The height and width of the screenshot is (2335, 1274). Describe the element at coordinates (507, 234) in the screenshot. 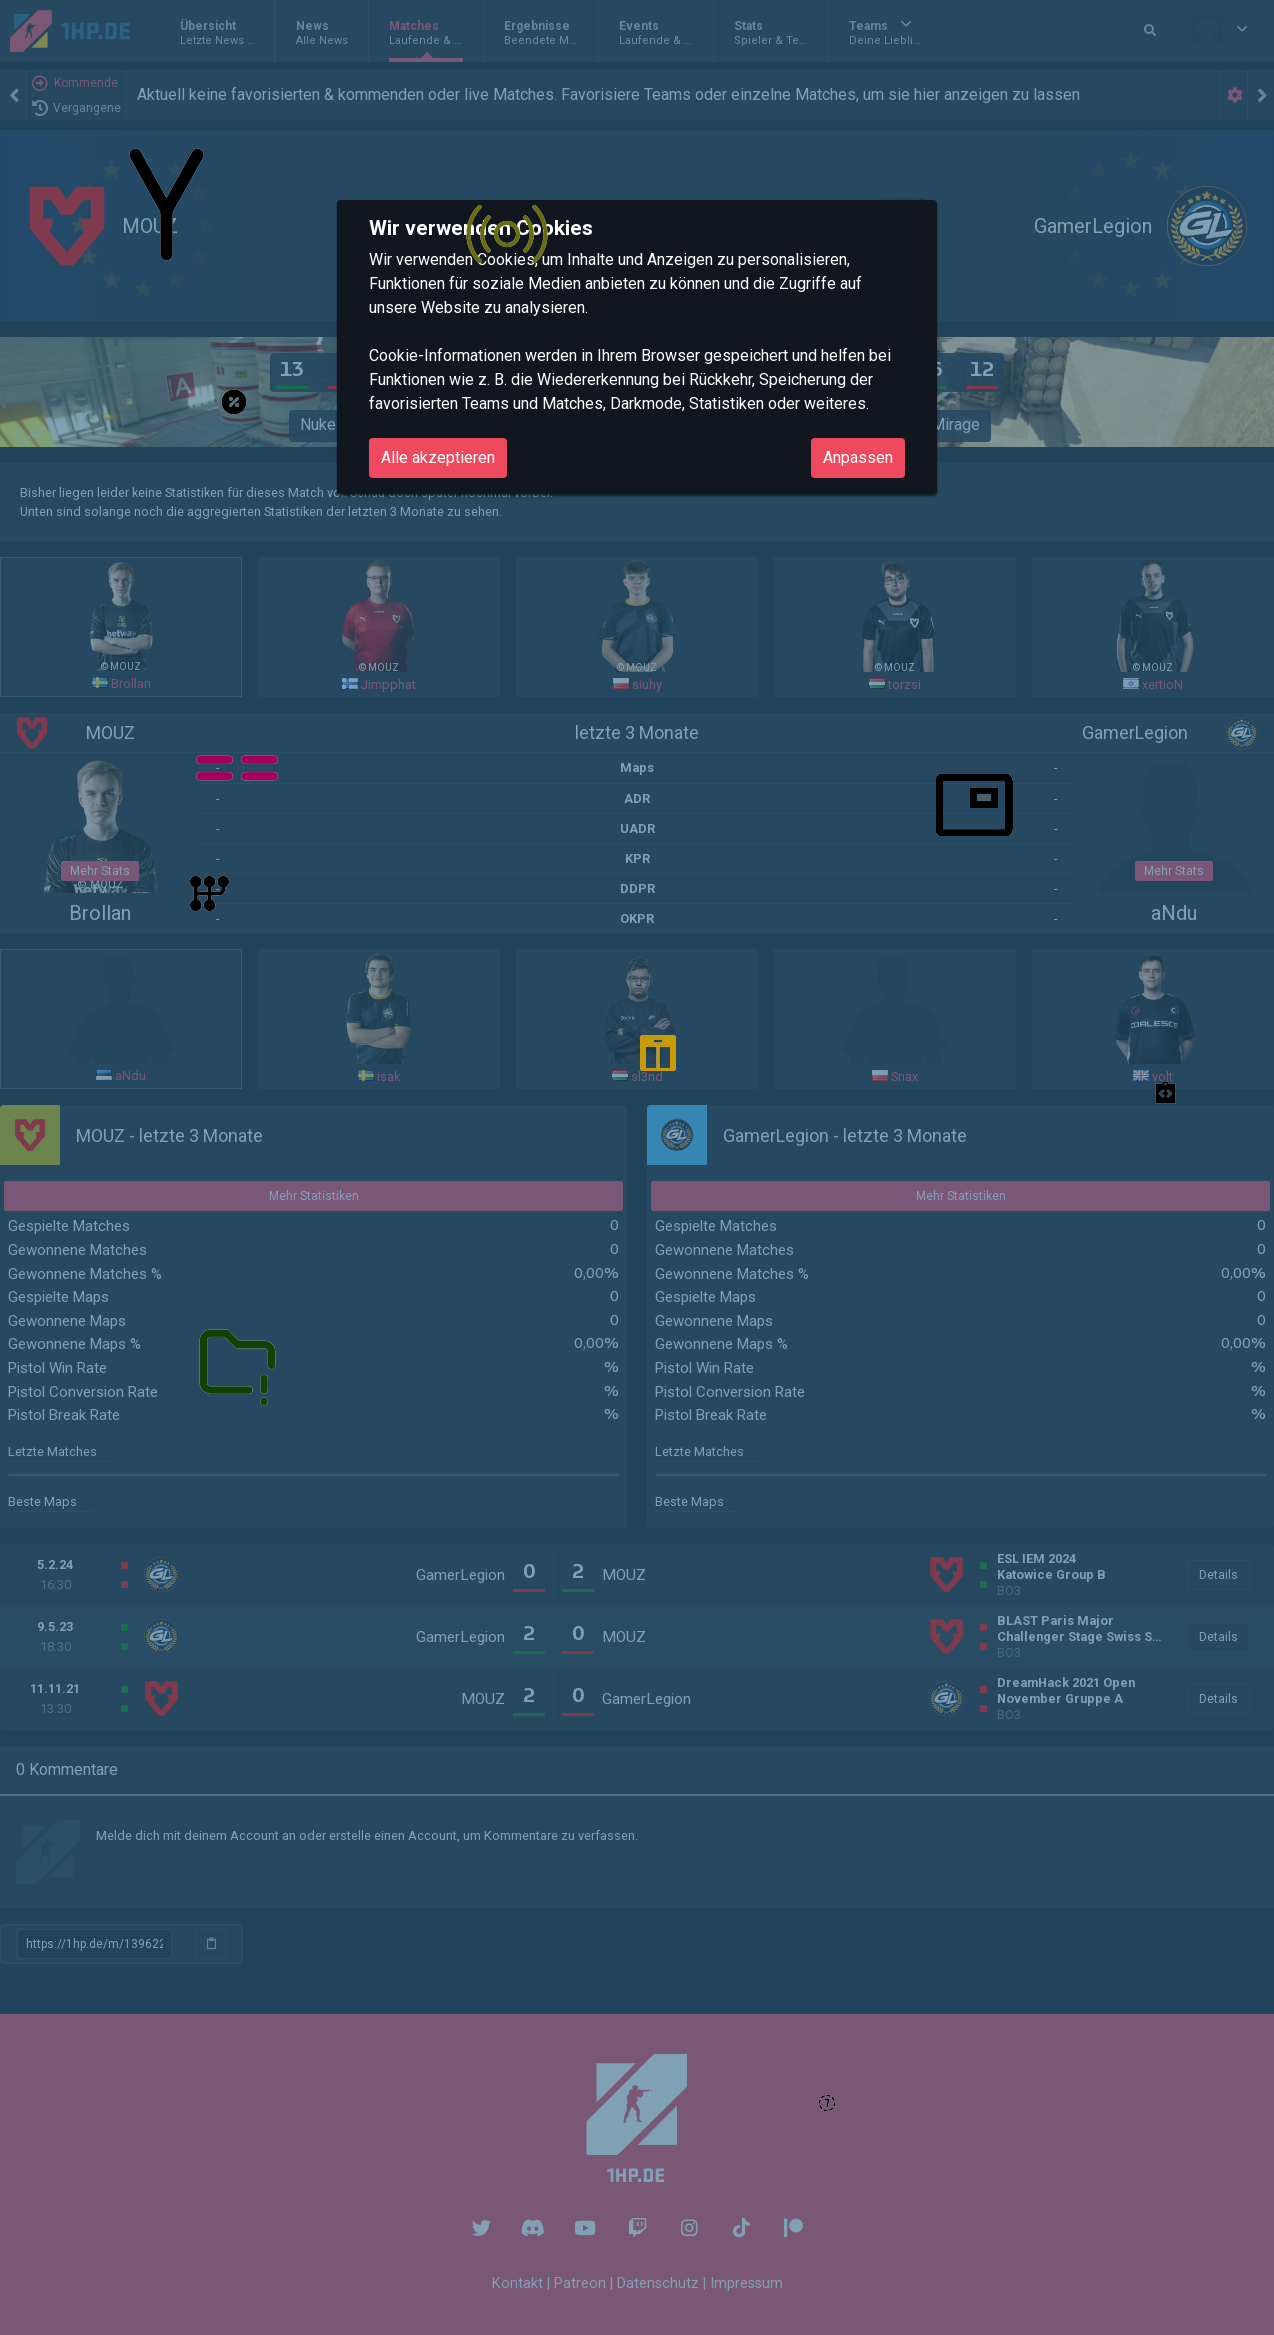

I see `start a live broadcast or stream` at that location.